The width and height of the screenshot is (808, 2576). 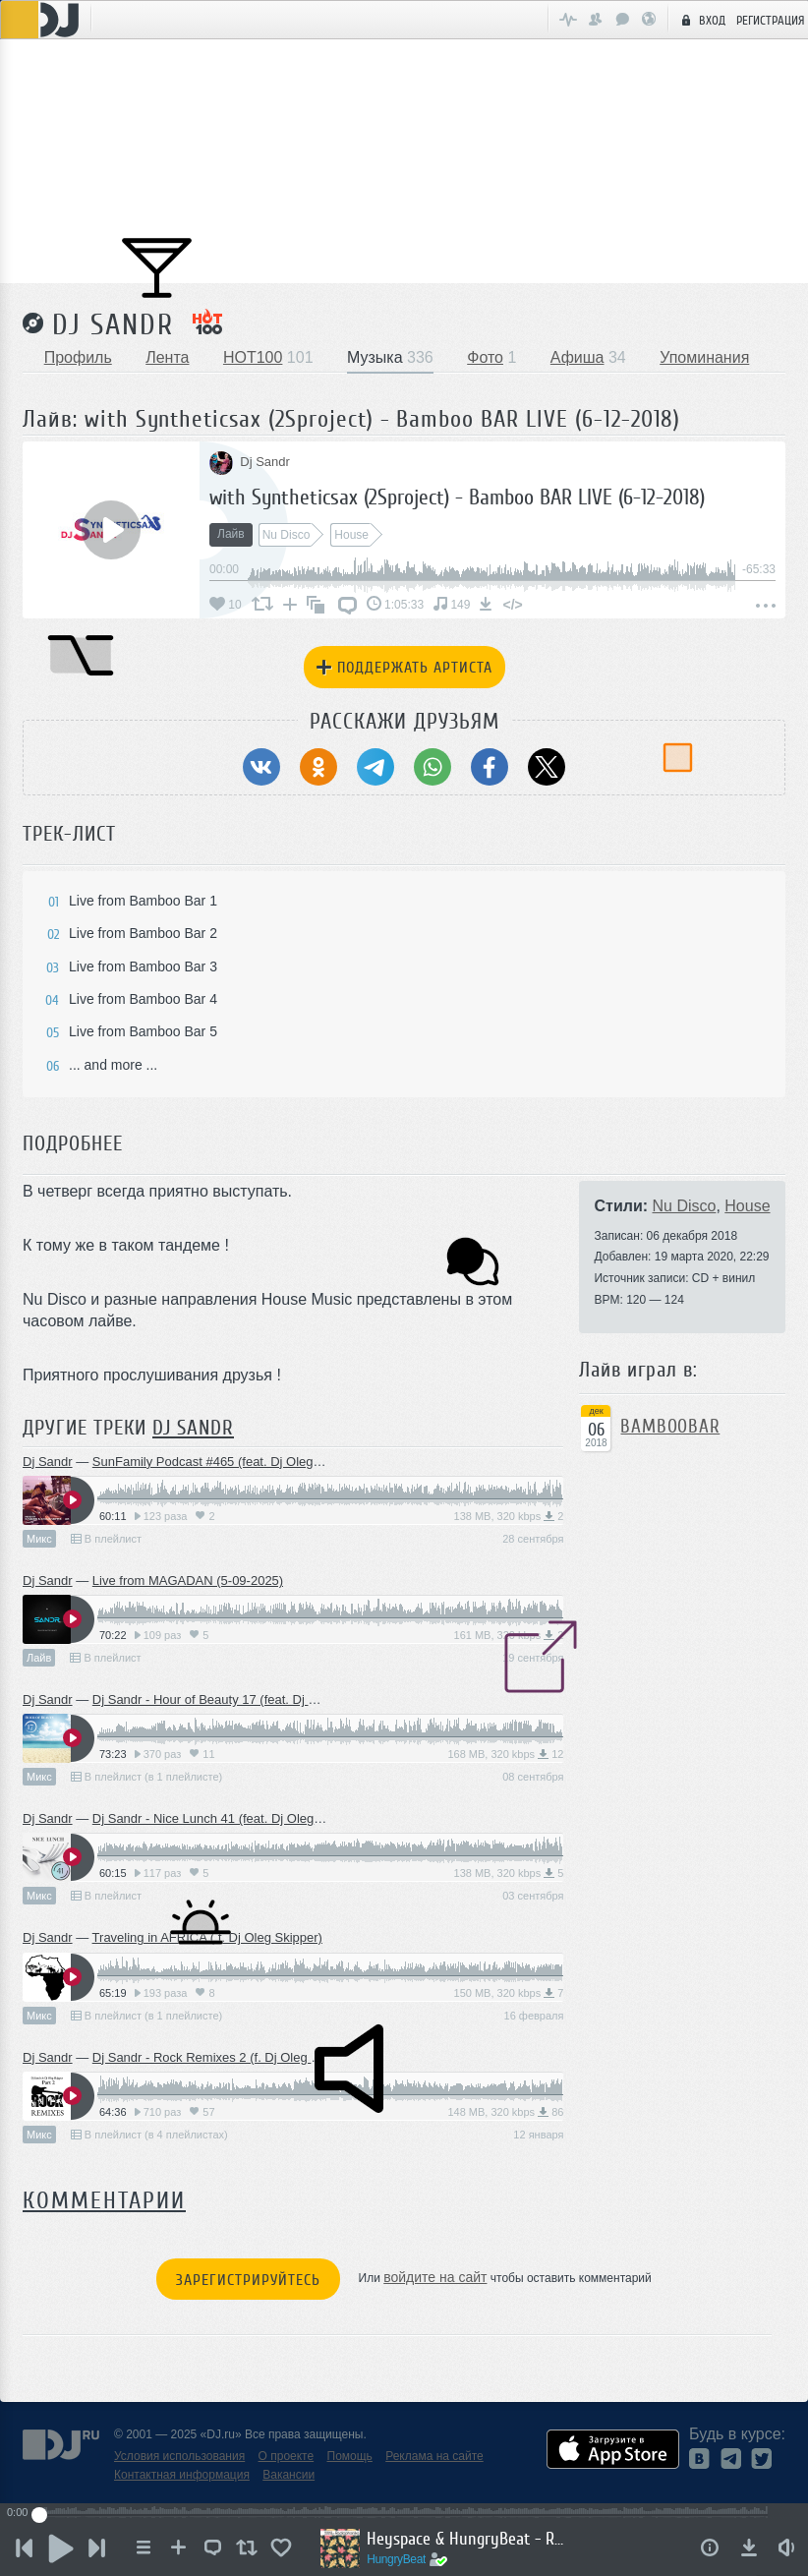 What do you see at coordinates (156, 267) in the screenshot?
I see `access bar or cocktail menu` at bounding box center [156, 267].